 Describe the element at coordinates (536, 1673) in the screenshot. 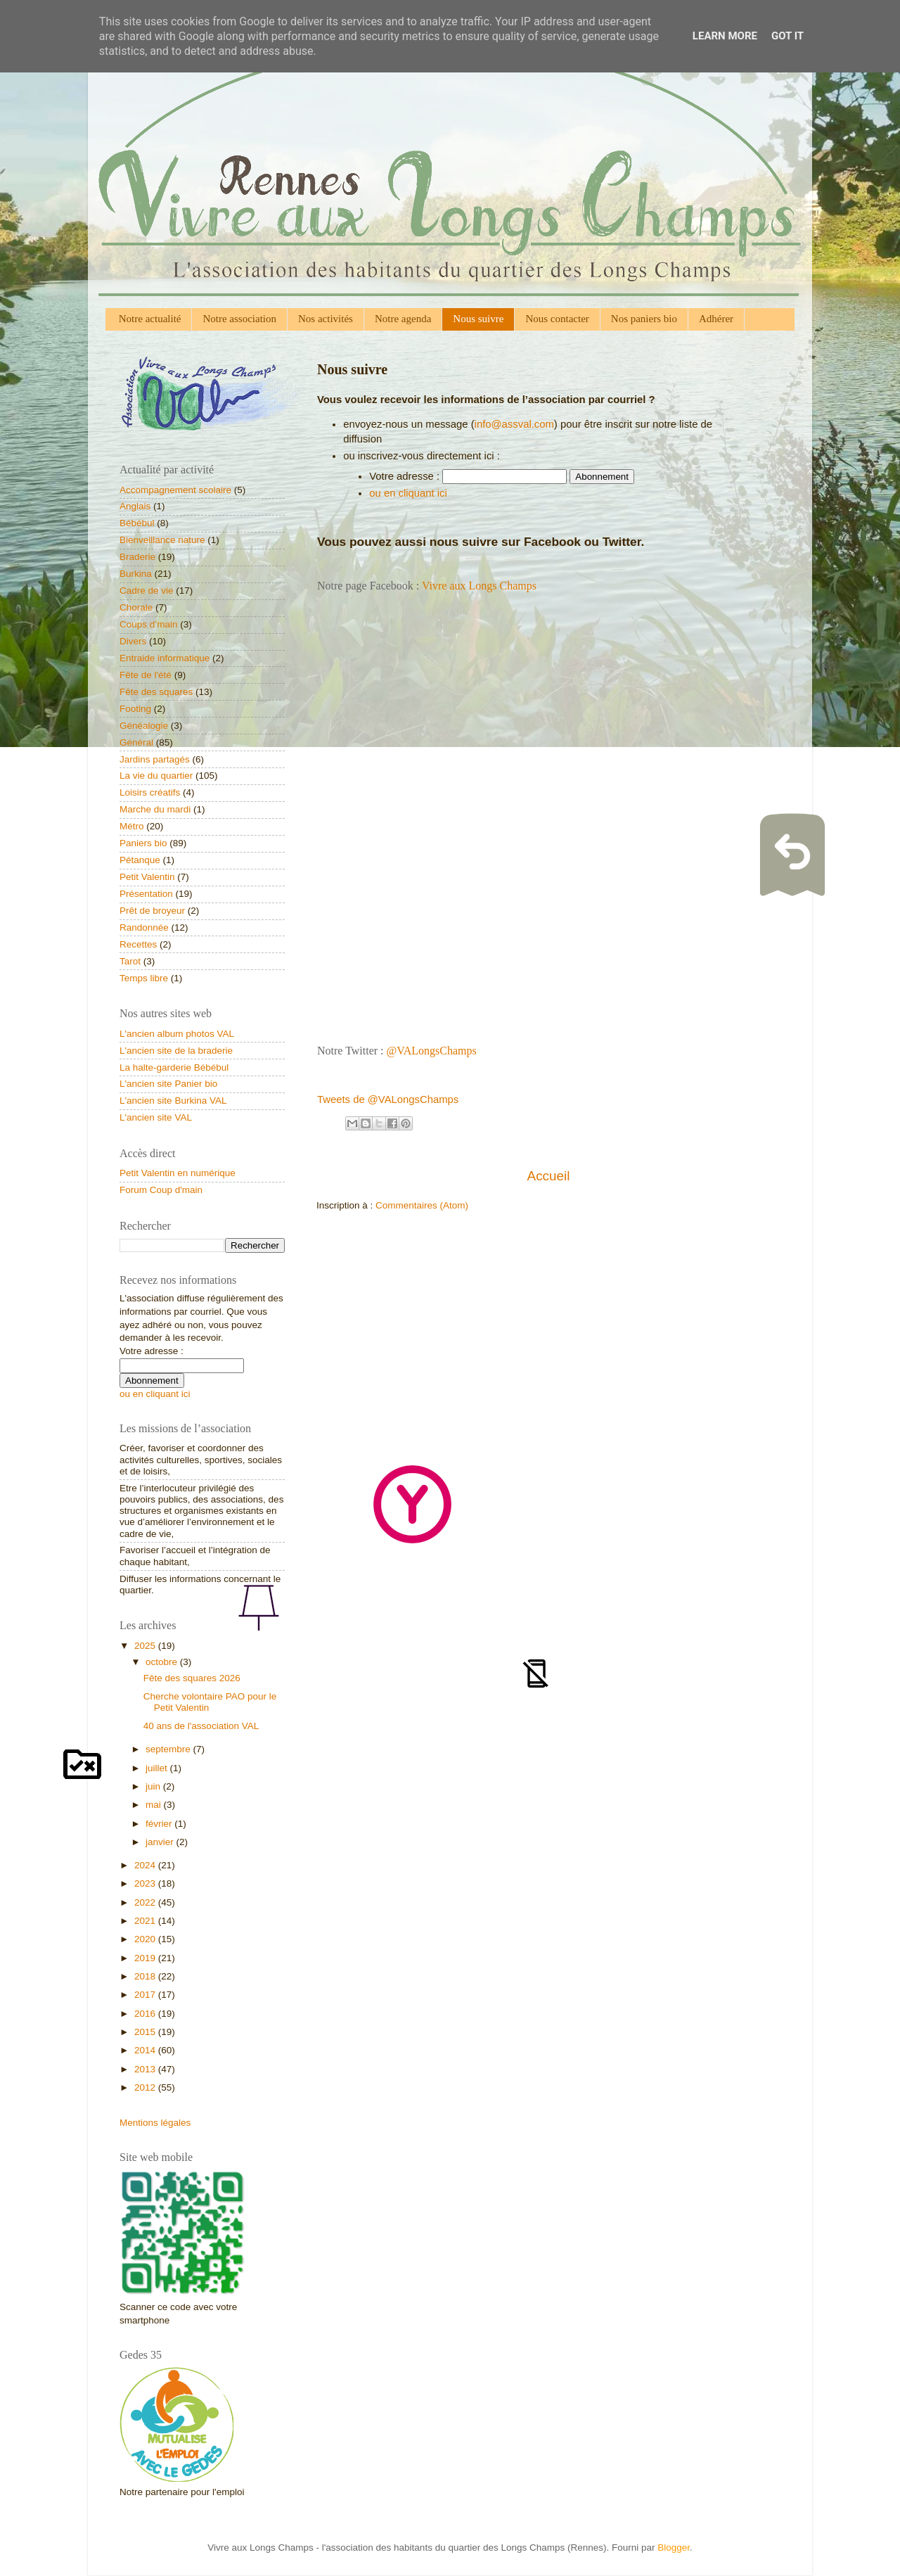

I see `no cell phone signal or service` at that location.